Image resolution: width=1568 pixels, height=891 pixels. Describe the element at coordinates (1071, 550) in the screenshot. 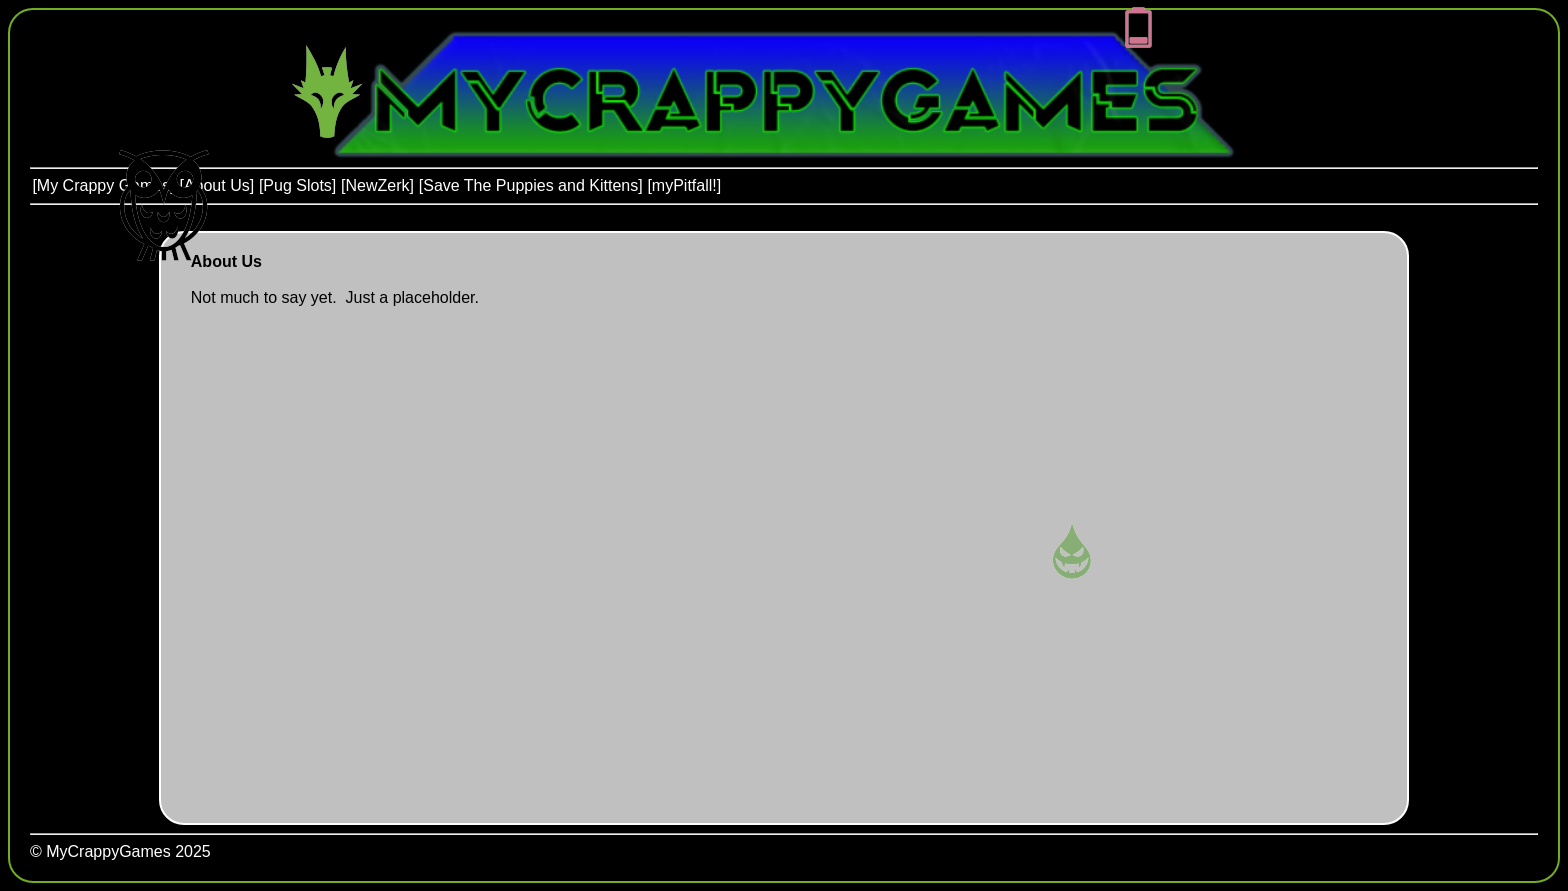

I see `indicates poison or toxic status effect` at that location.